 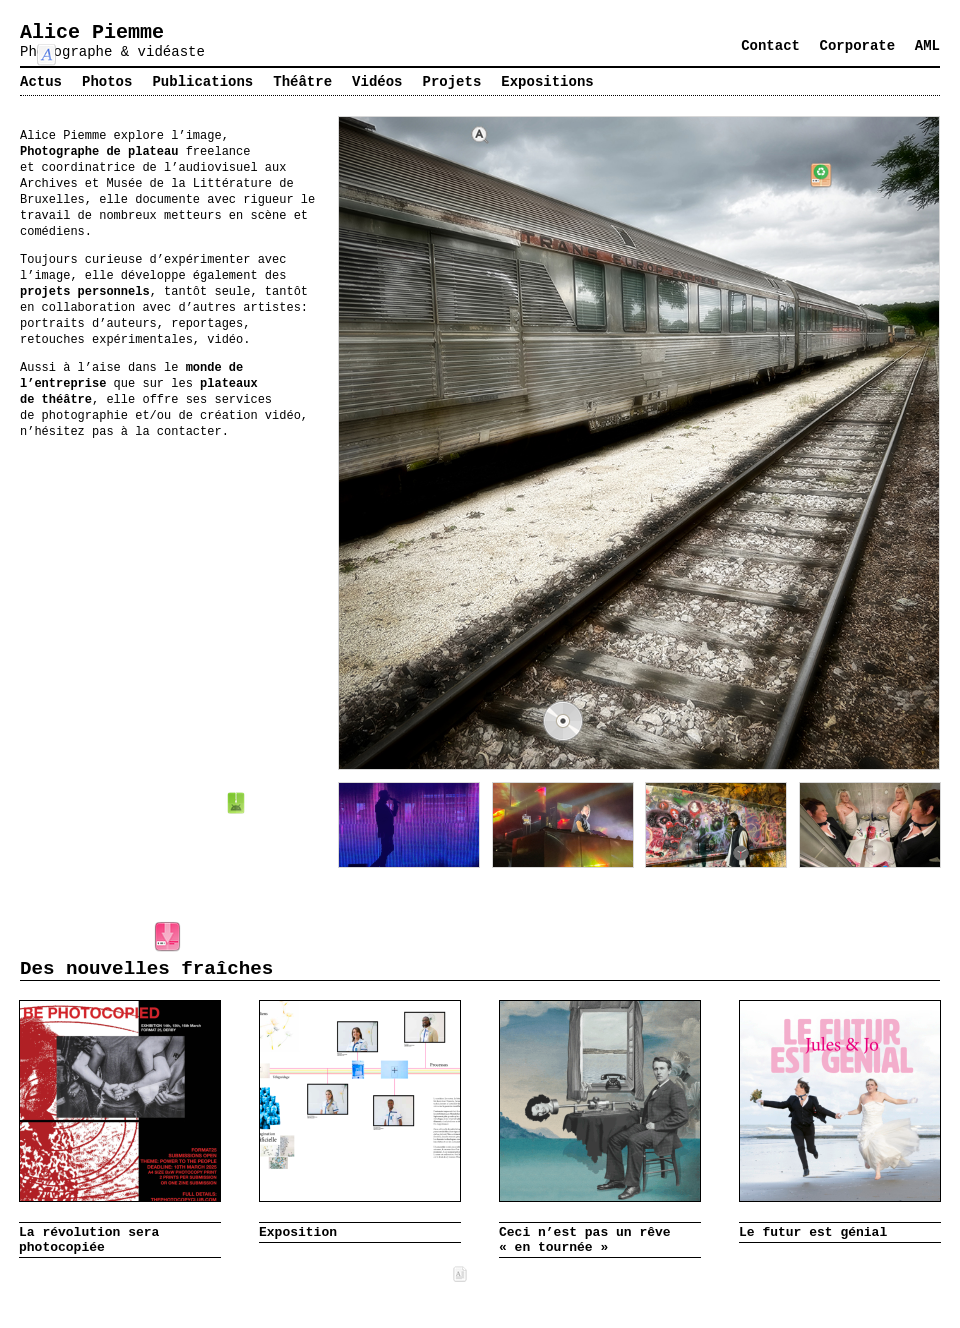 I want to click on open a font file, so click(x=46, y=54).